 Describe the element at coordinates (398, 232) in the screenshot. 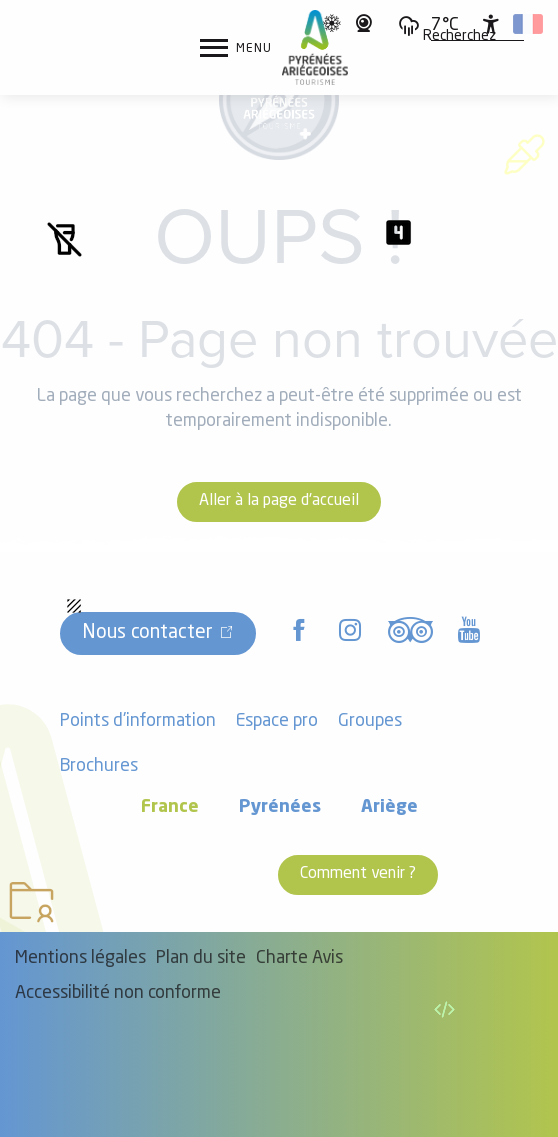

I see `select filter or preset number 4` at that location.